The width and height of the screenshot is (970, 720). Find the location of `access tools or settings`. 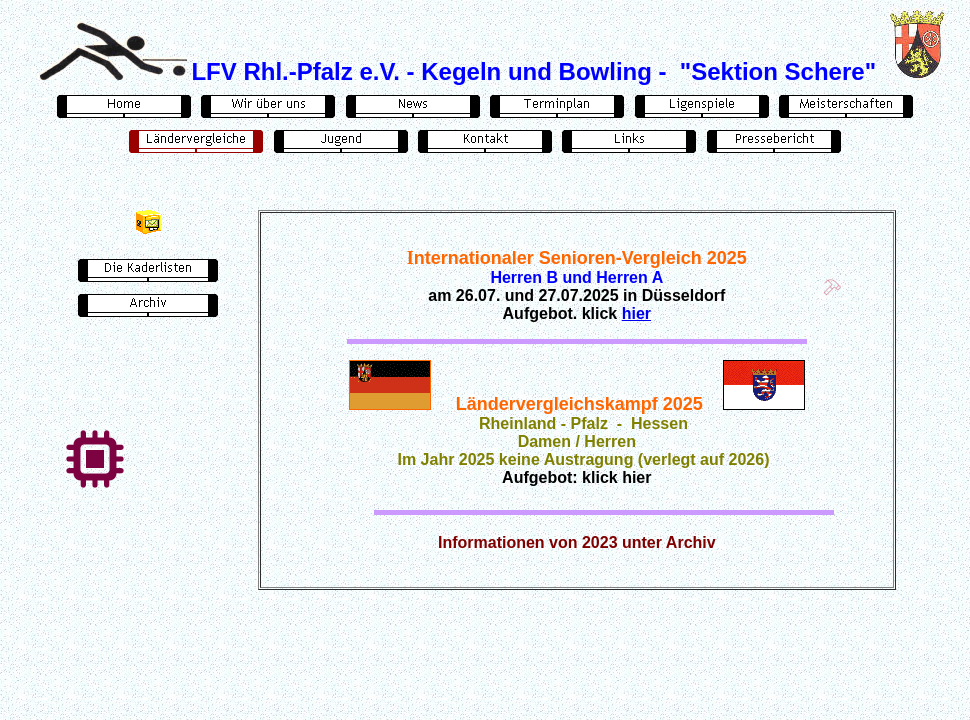

access tools or settings is located at coordinates (831, 287).